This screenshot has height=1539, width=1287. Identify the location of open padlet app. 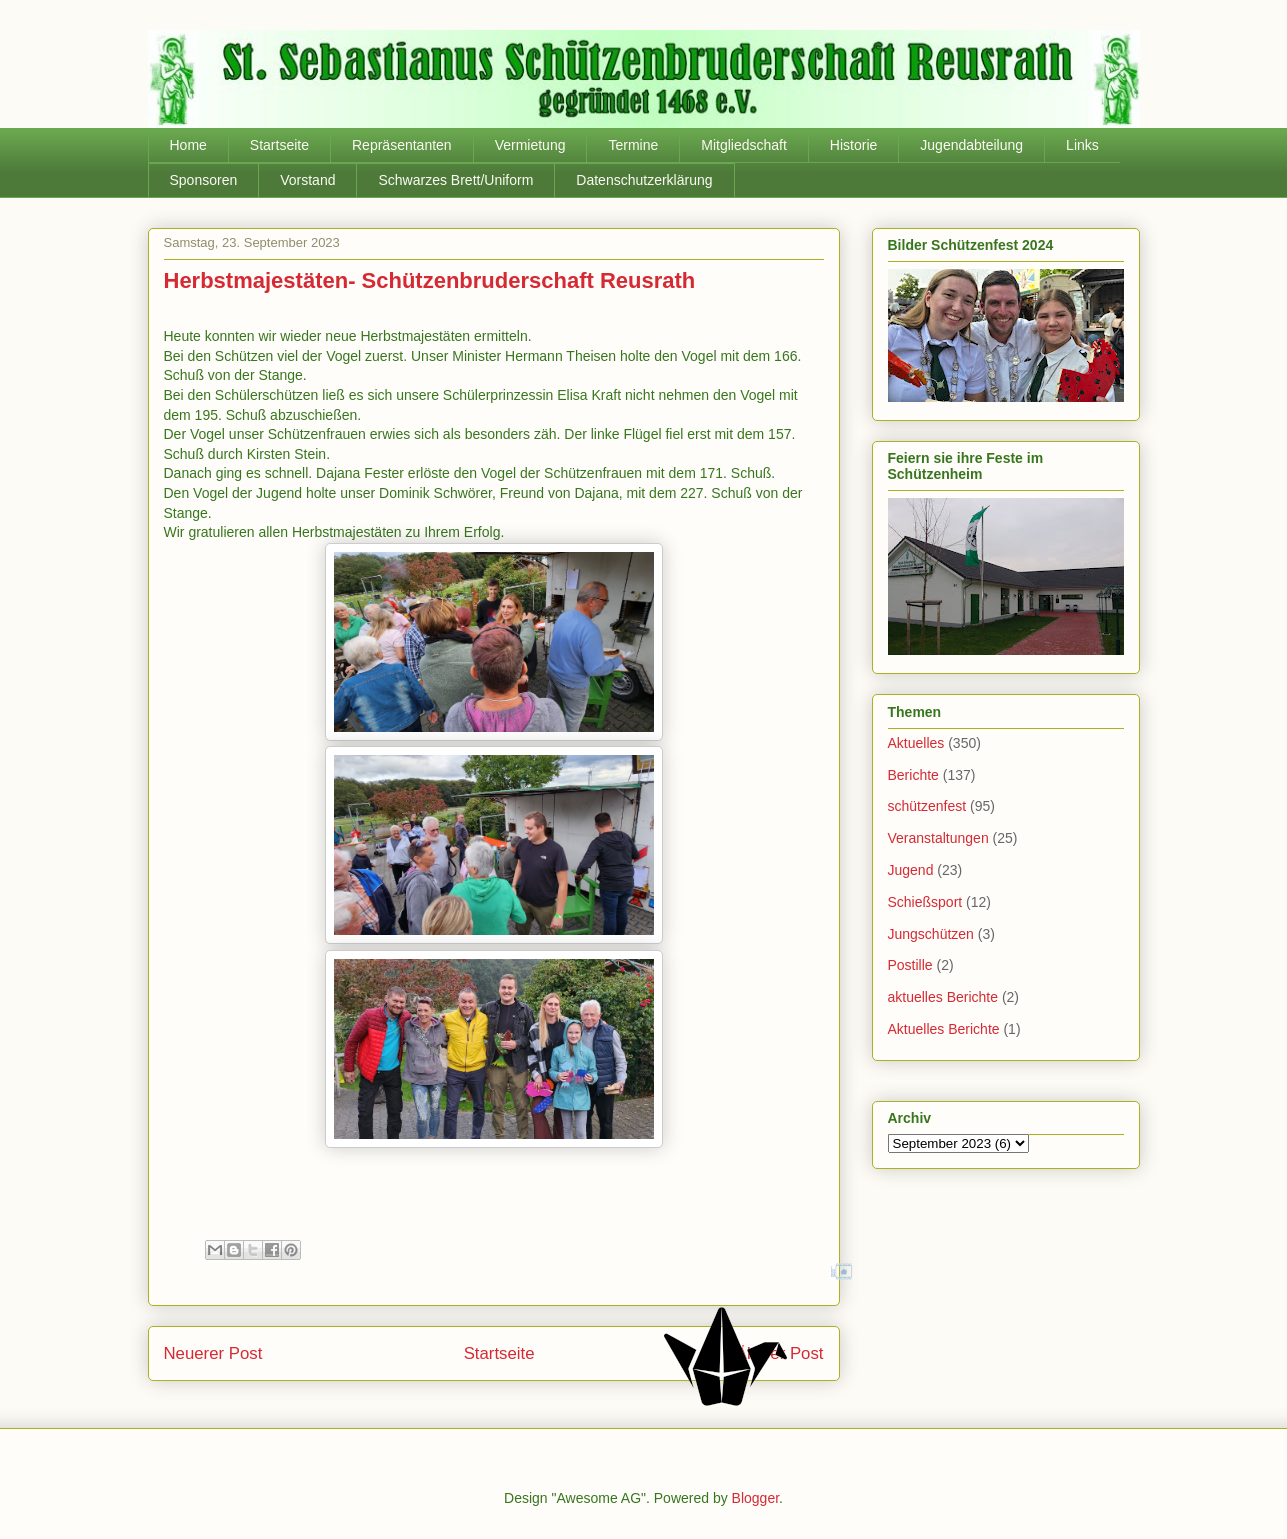
(725, 1356).